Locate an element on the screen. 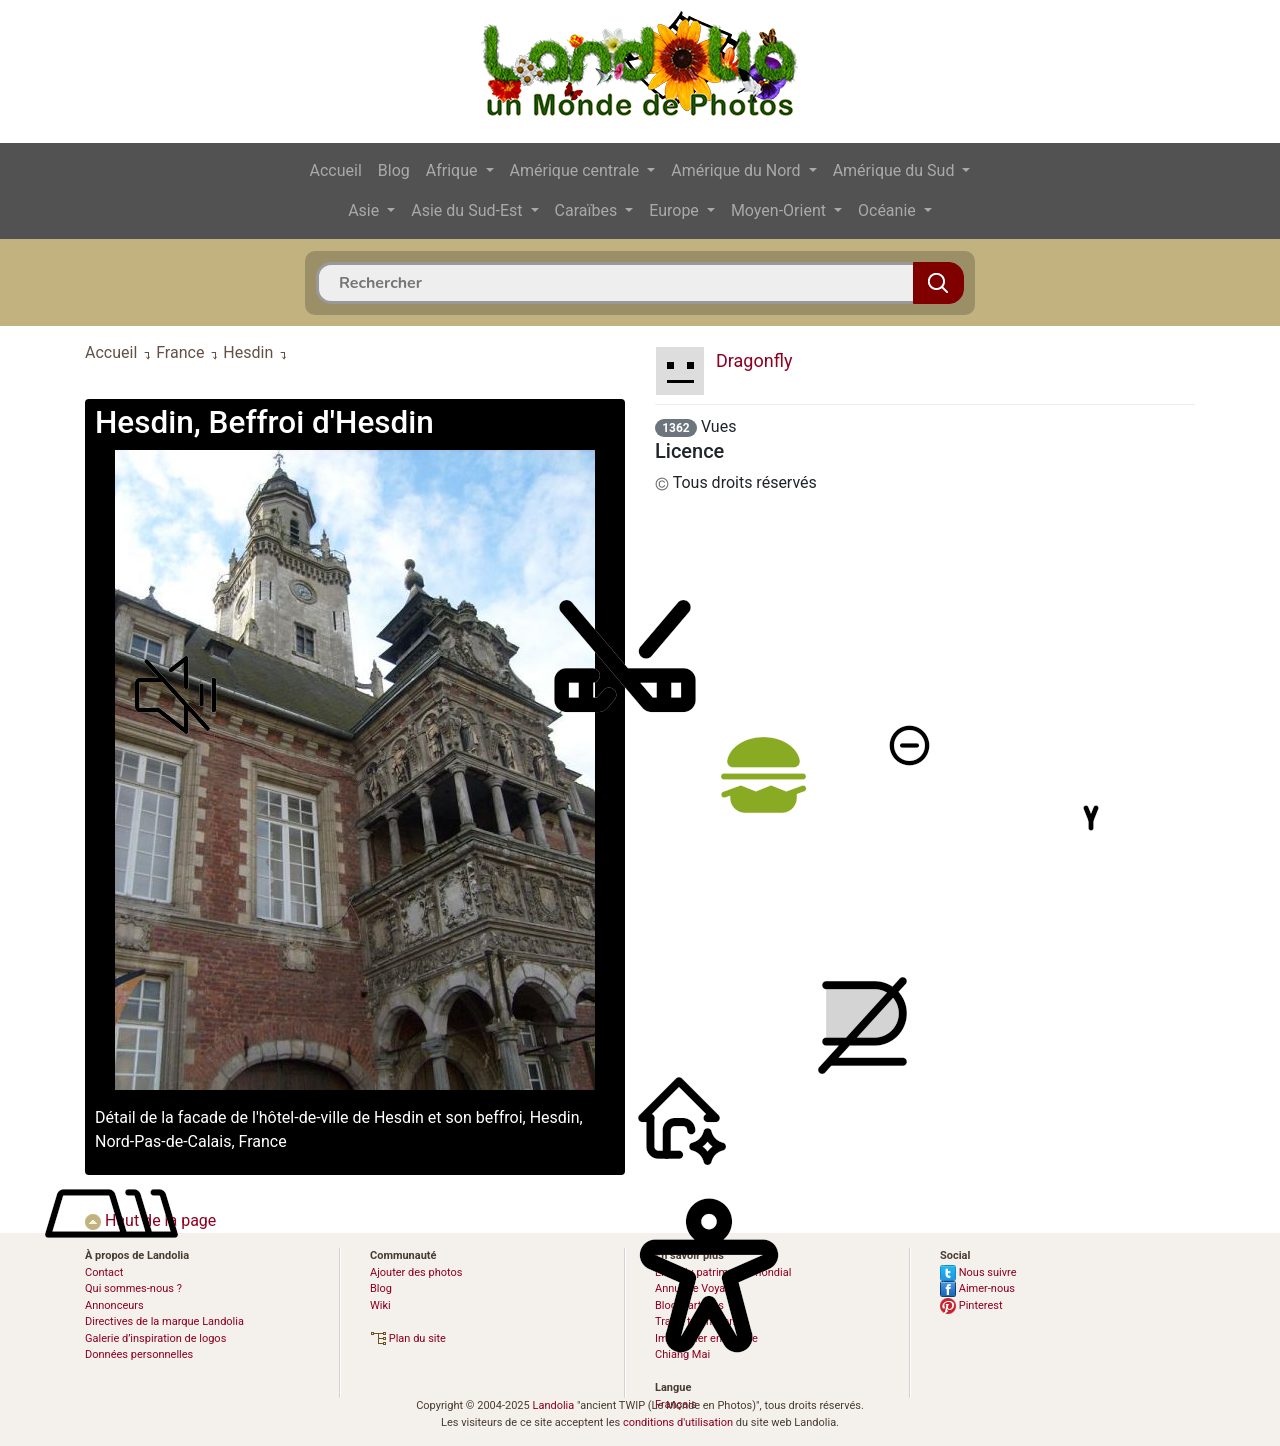 The width and height of the screenshot is (1280, 1446). remove an item from a list or cart is located at coordinates (909, 745).